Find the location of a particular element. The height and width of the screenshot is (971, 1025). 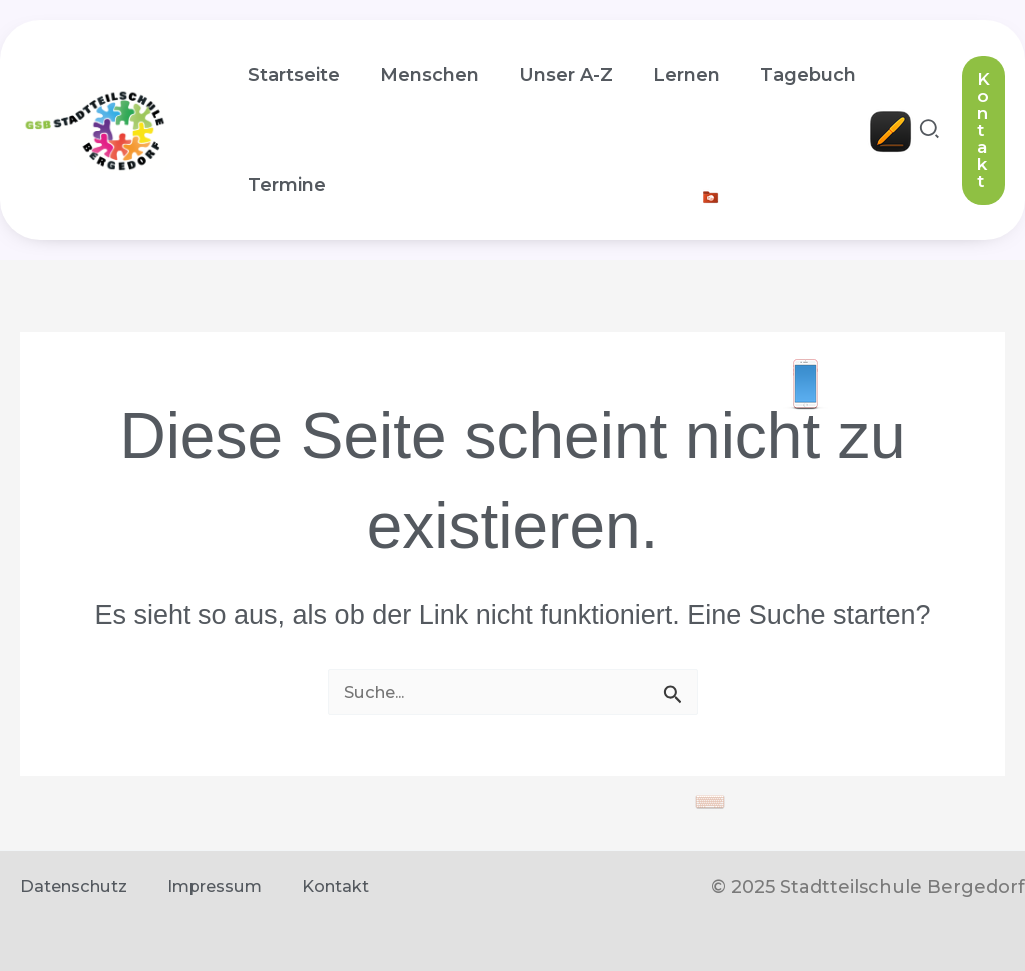

indicates keyboard backlight set to orange/warm color is located at coordinates (710, 802).